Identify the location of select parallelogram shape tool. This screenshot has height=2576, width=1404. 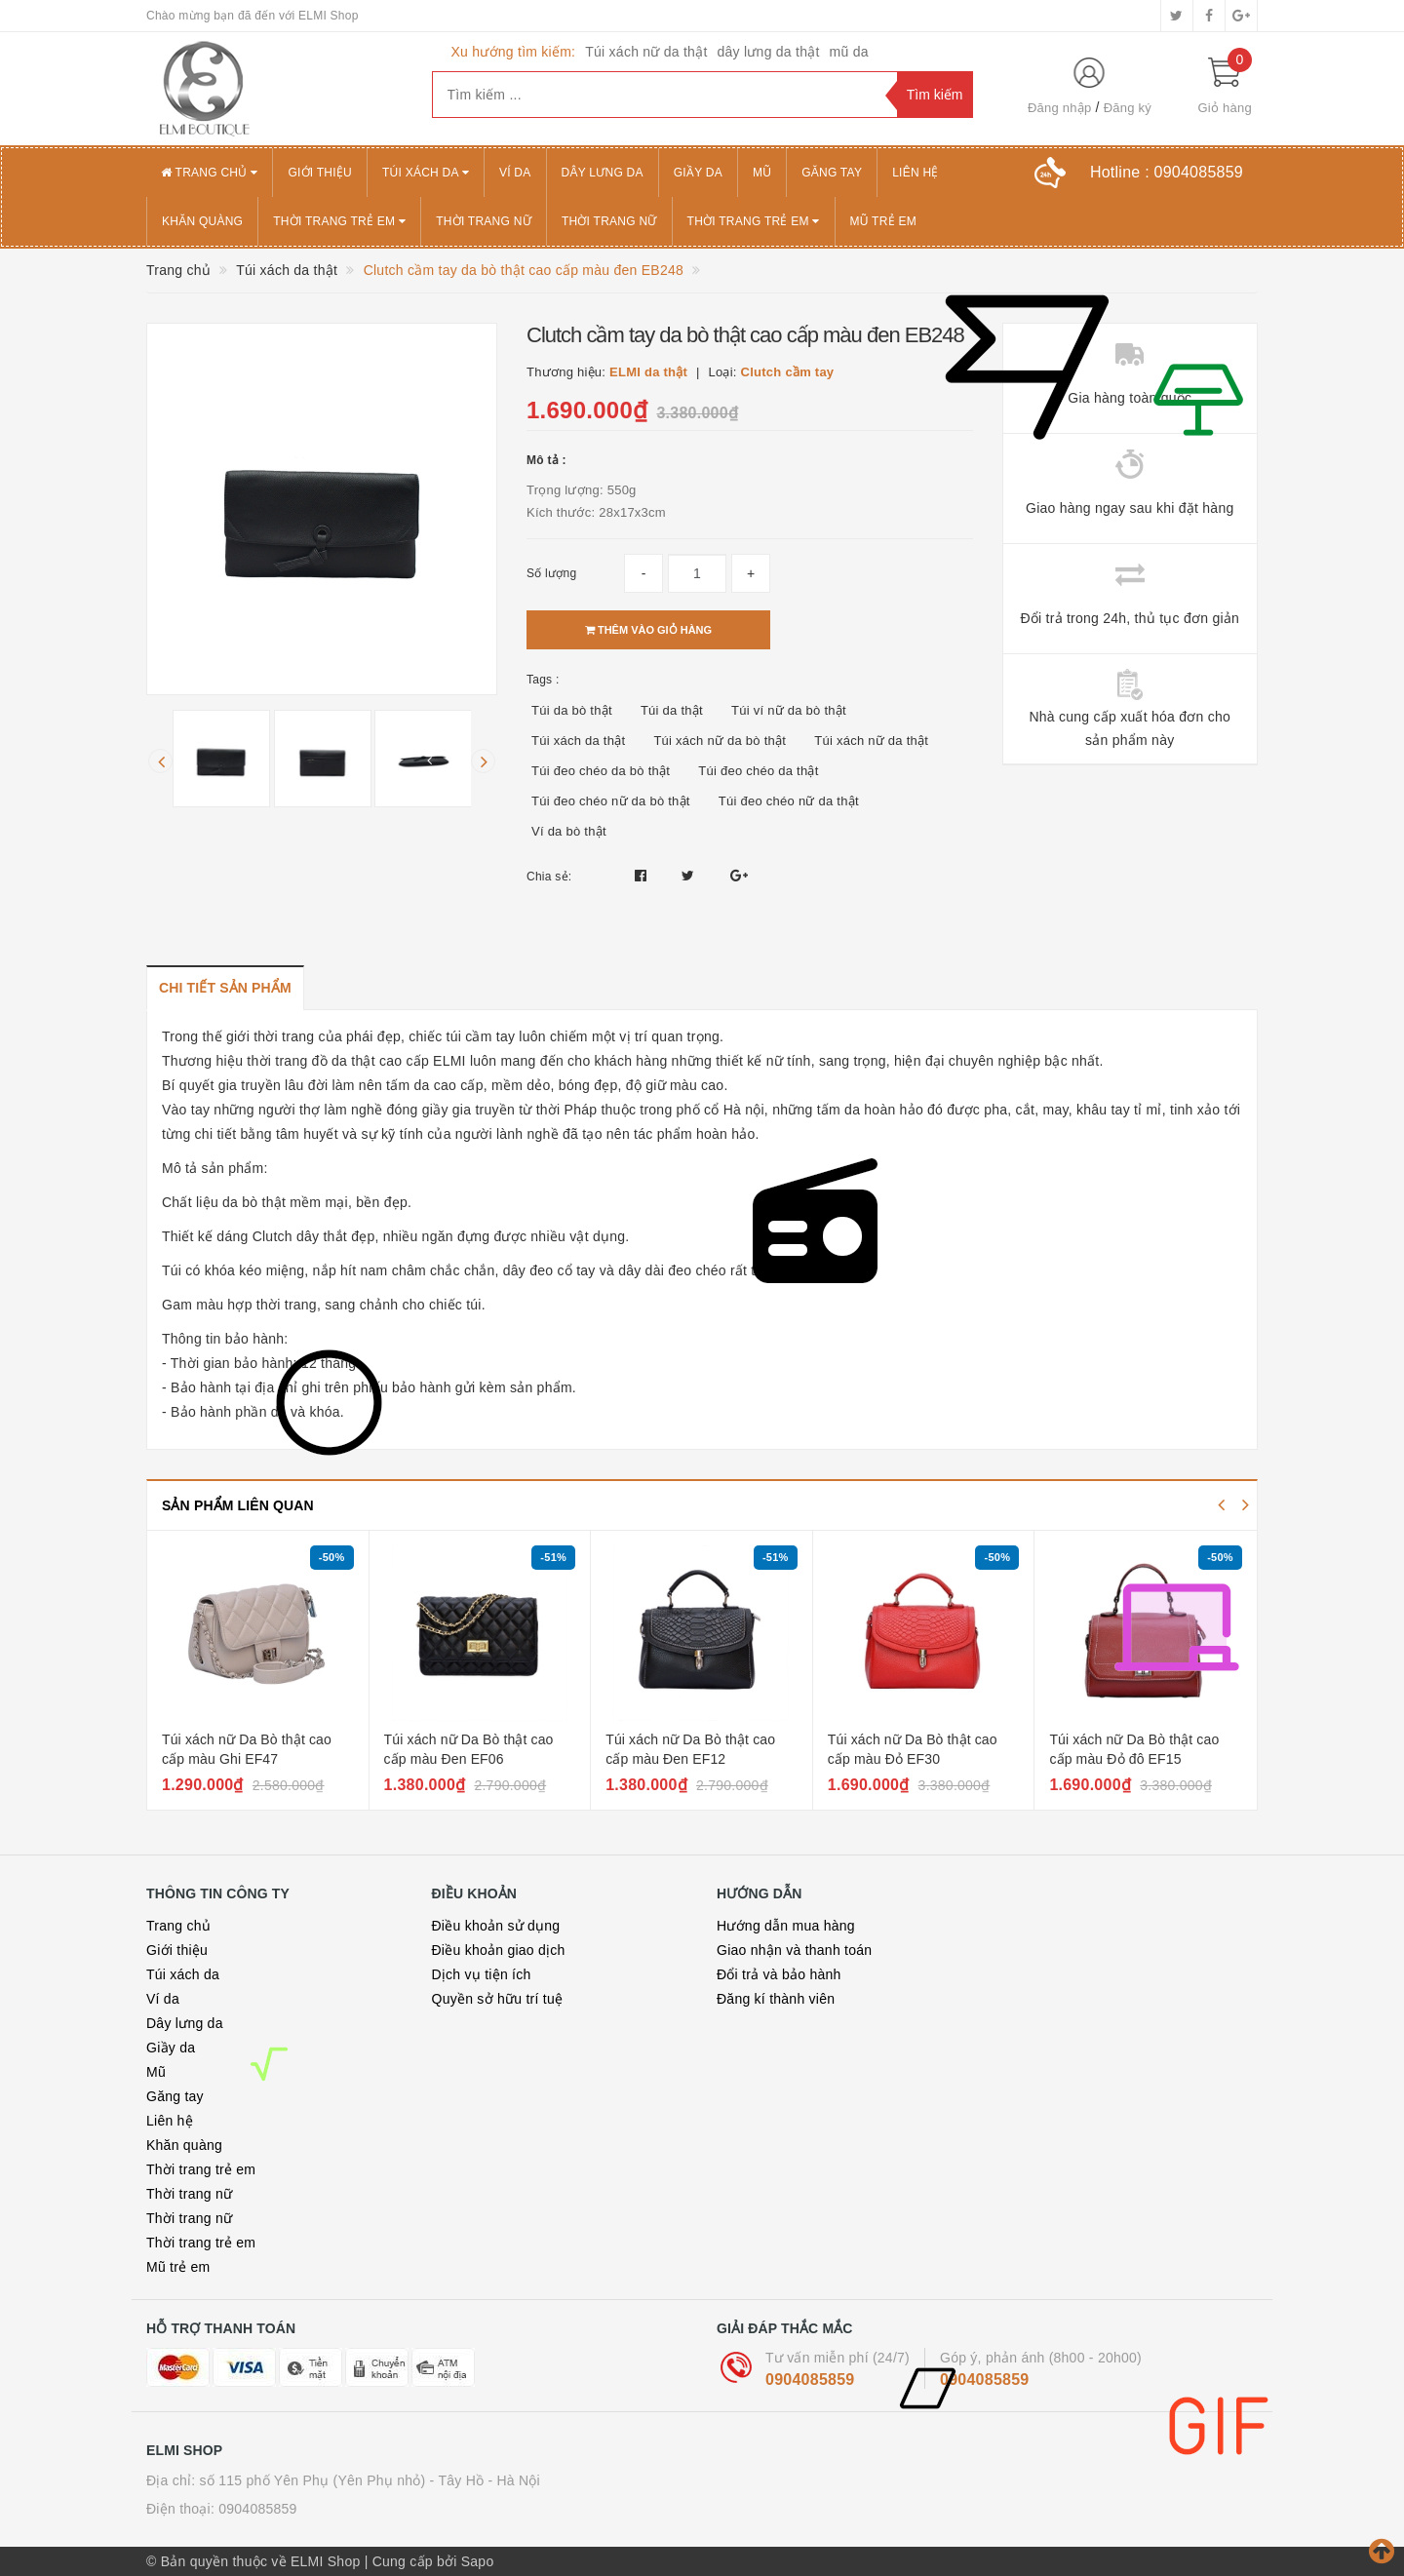
(927, 2388).